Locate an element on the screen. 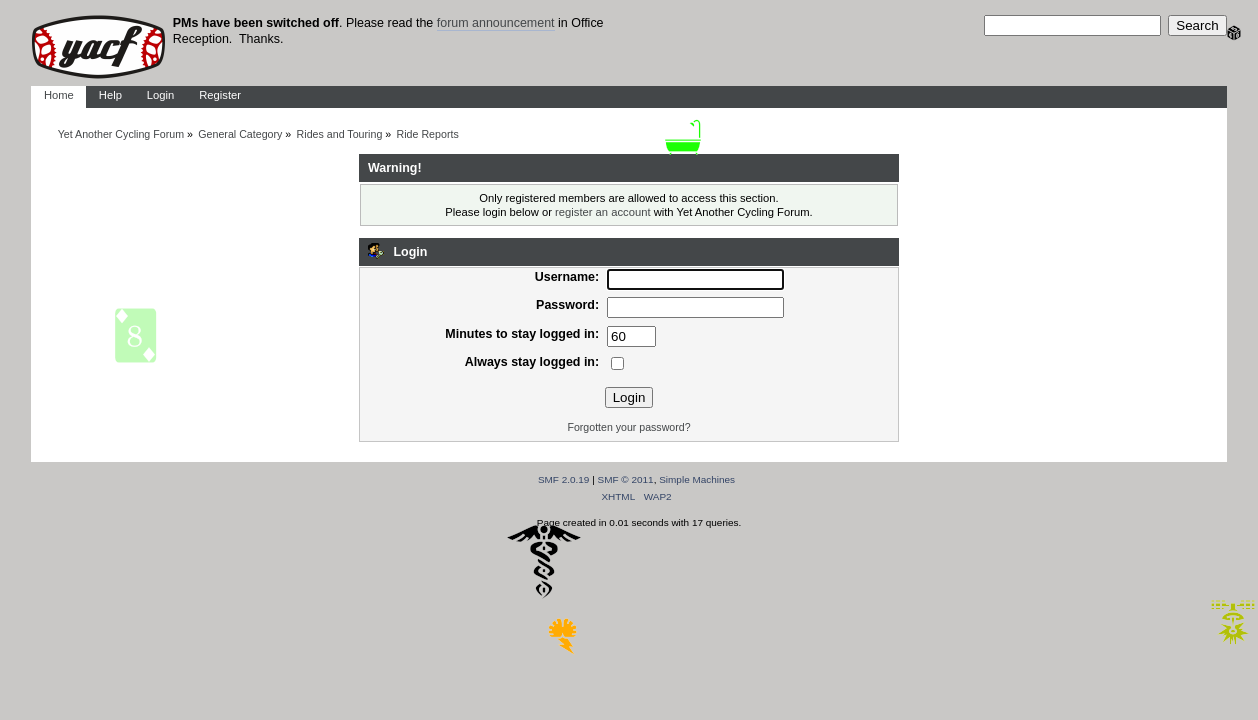  access health or medical features is located at coordinates (544, 562).